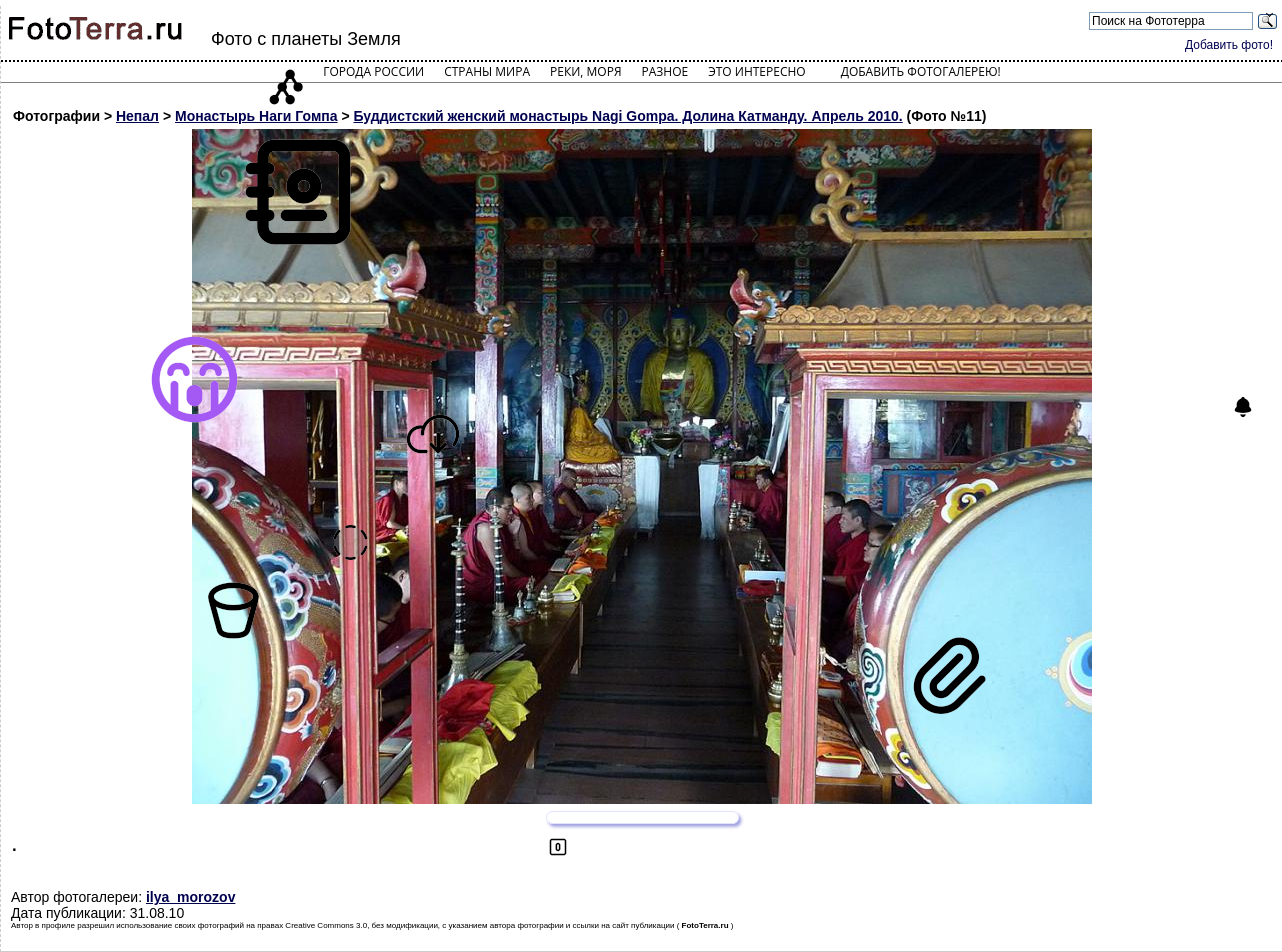  I want to click on view hierarchical data structure, so click(287, 87).